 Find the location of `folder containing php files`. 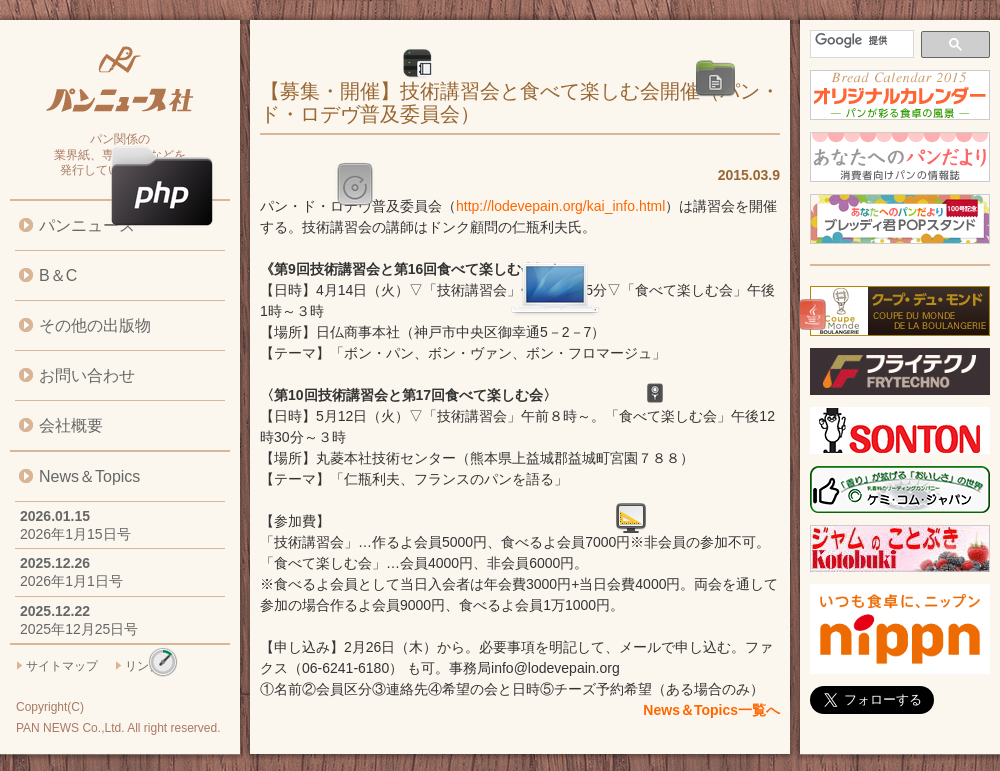

folder containing php files is located at coordinates (161, 188).